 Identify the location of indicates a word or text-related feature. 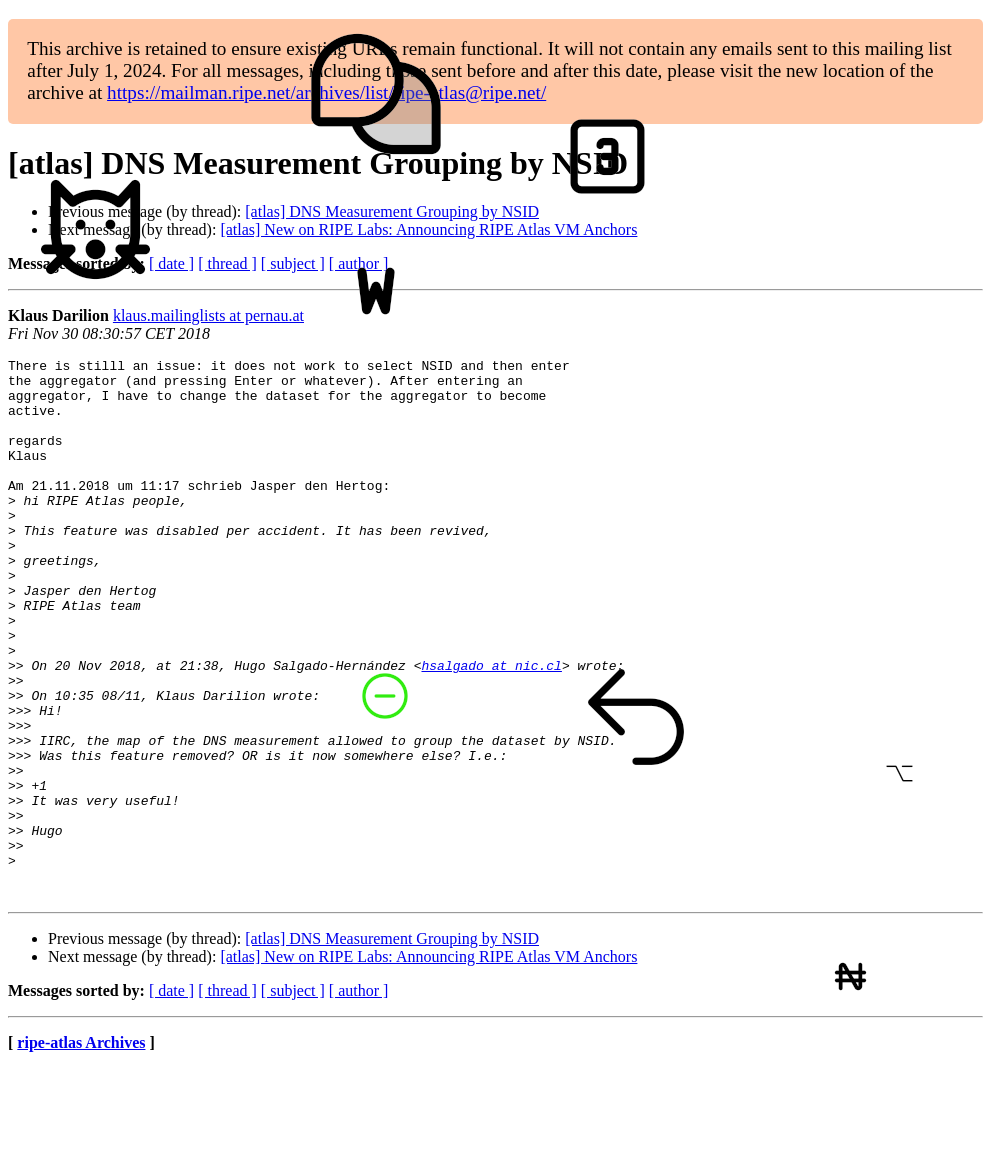
(376, 291).